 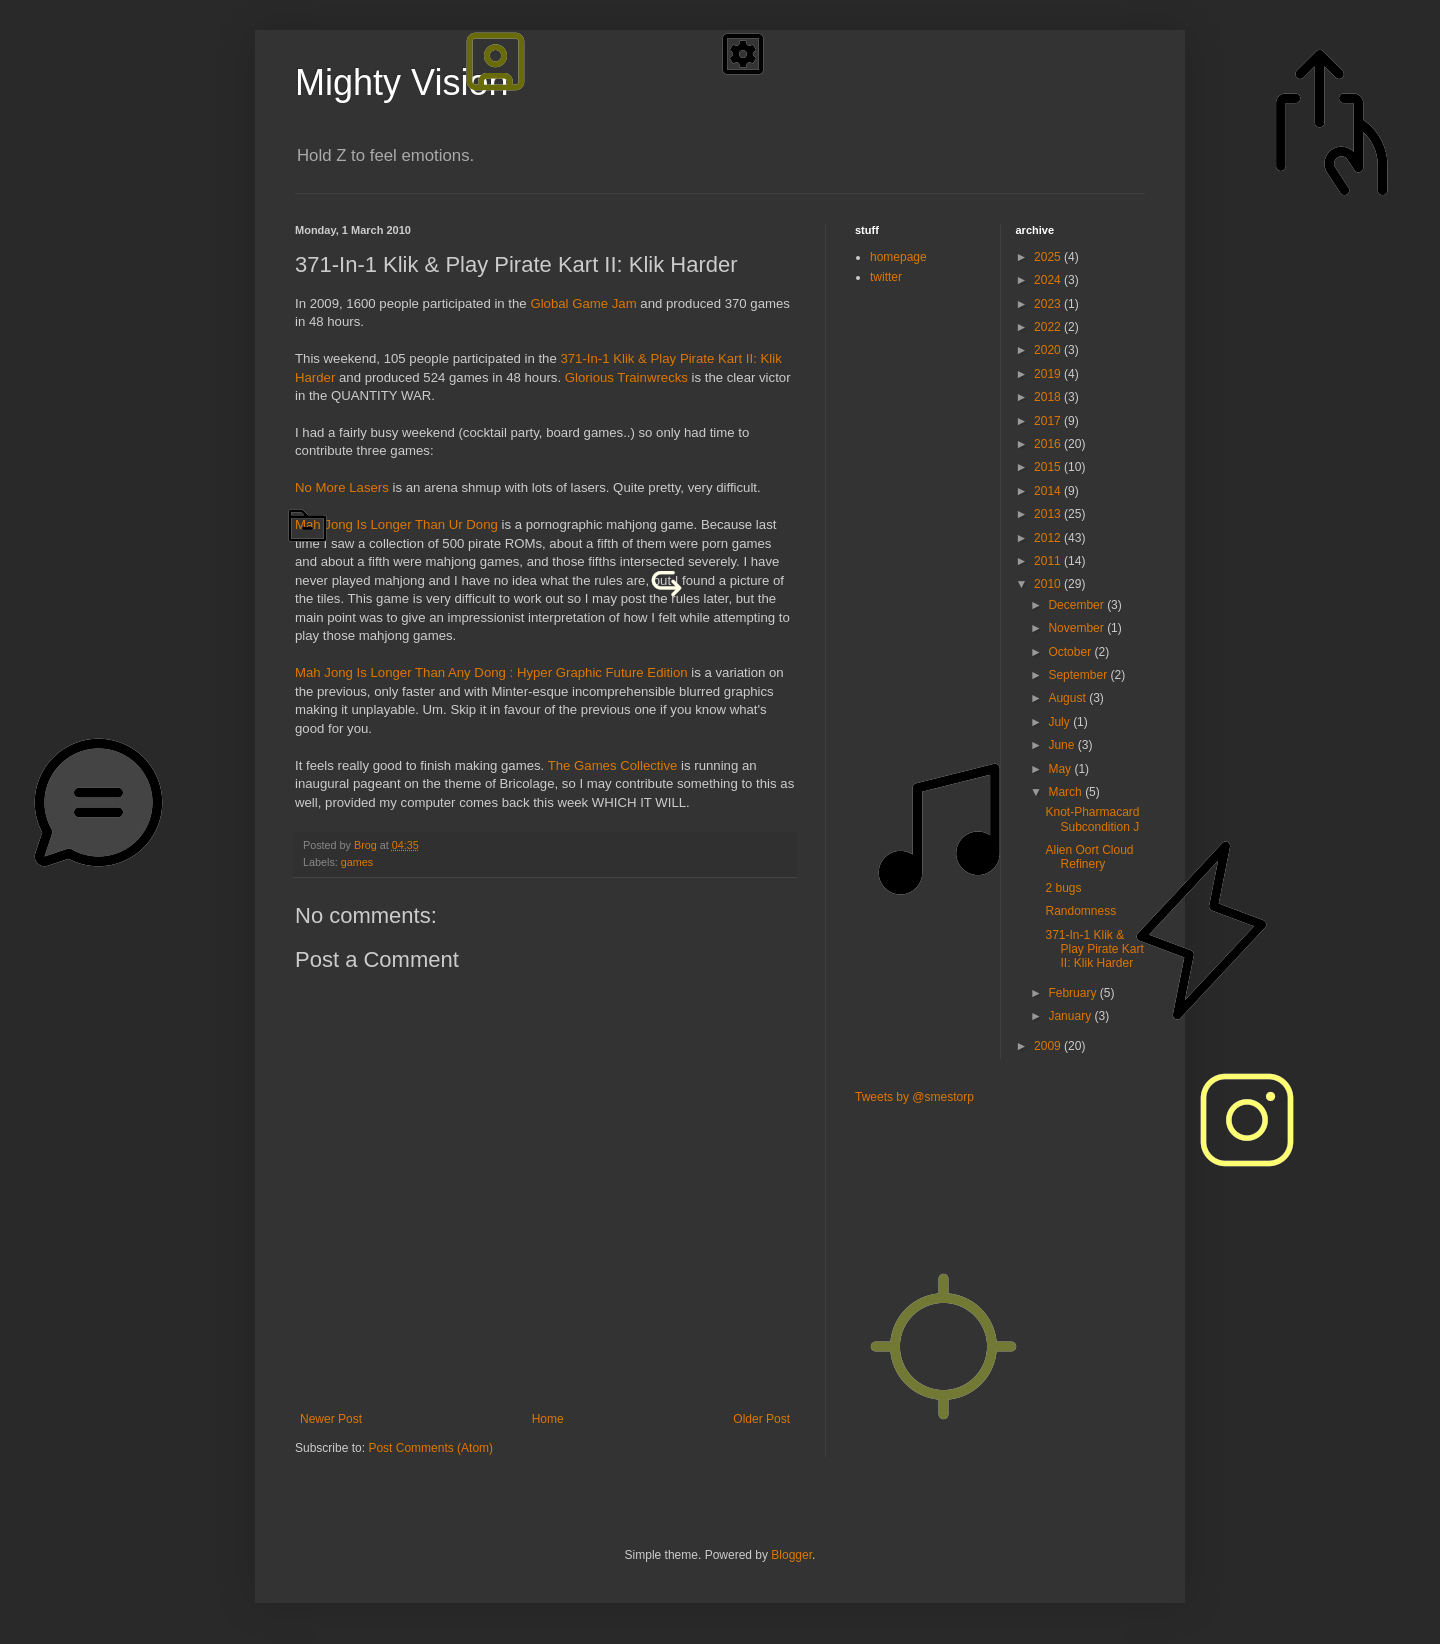 I want to click on center map on current location, so click(x=943, y=1346).